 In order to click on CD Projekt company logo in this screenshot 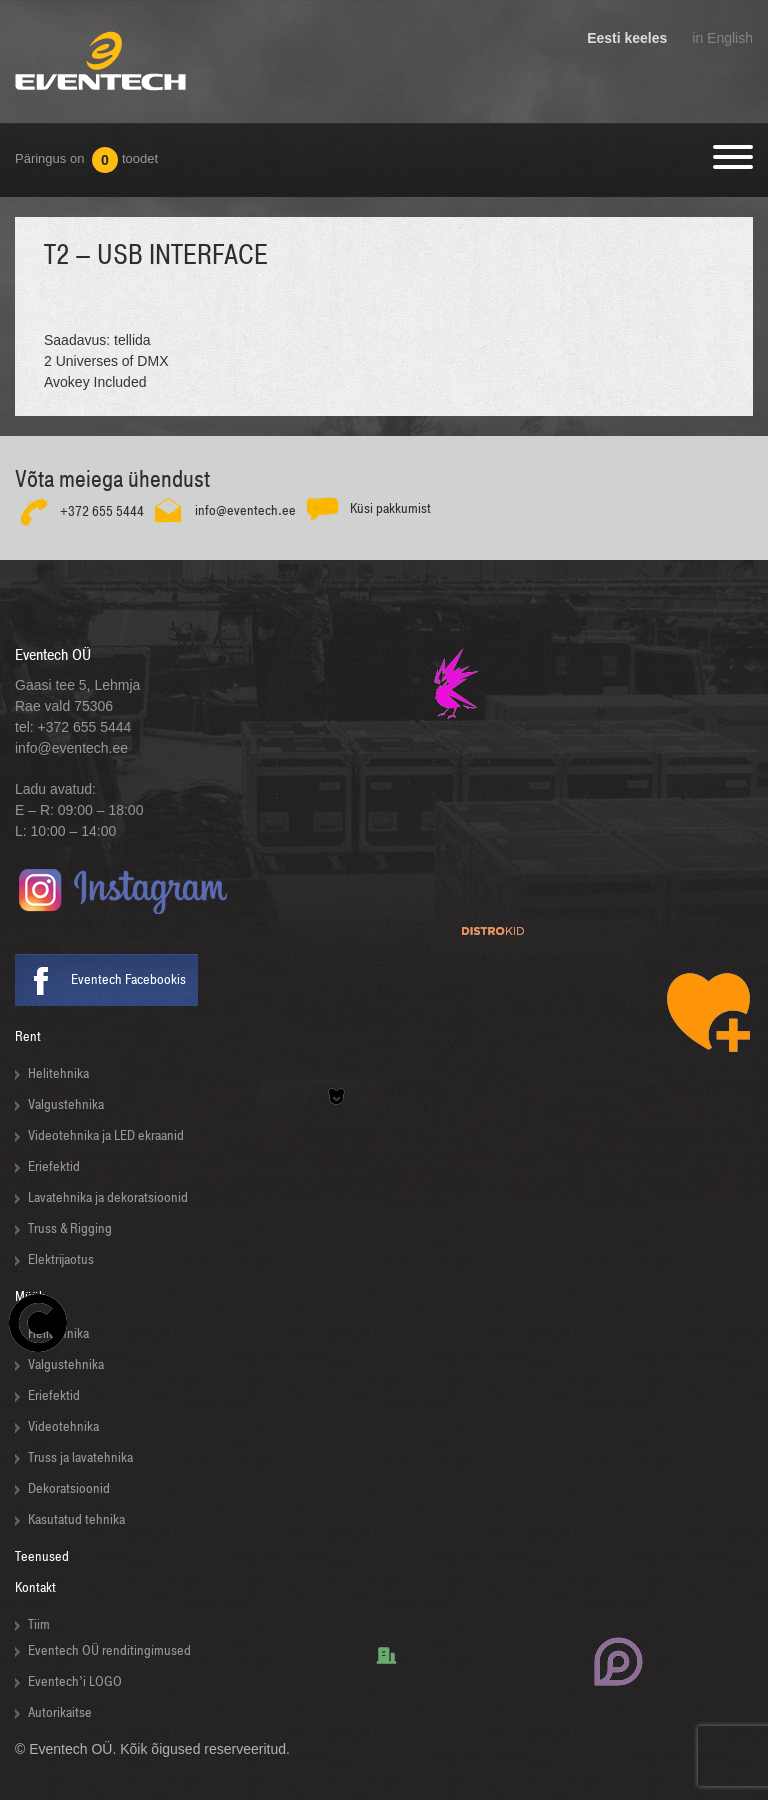, I will do `click(456, 683)`.